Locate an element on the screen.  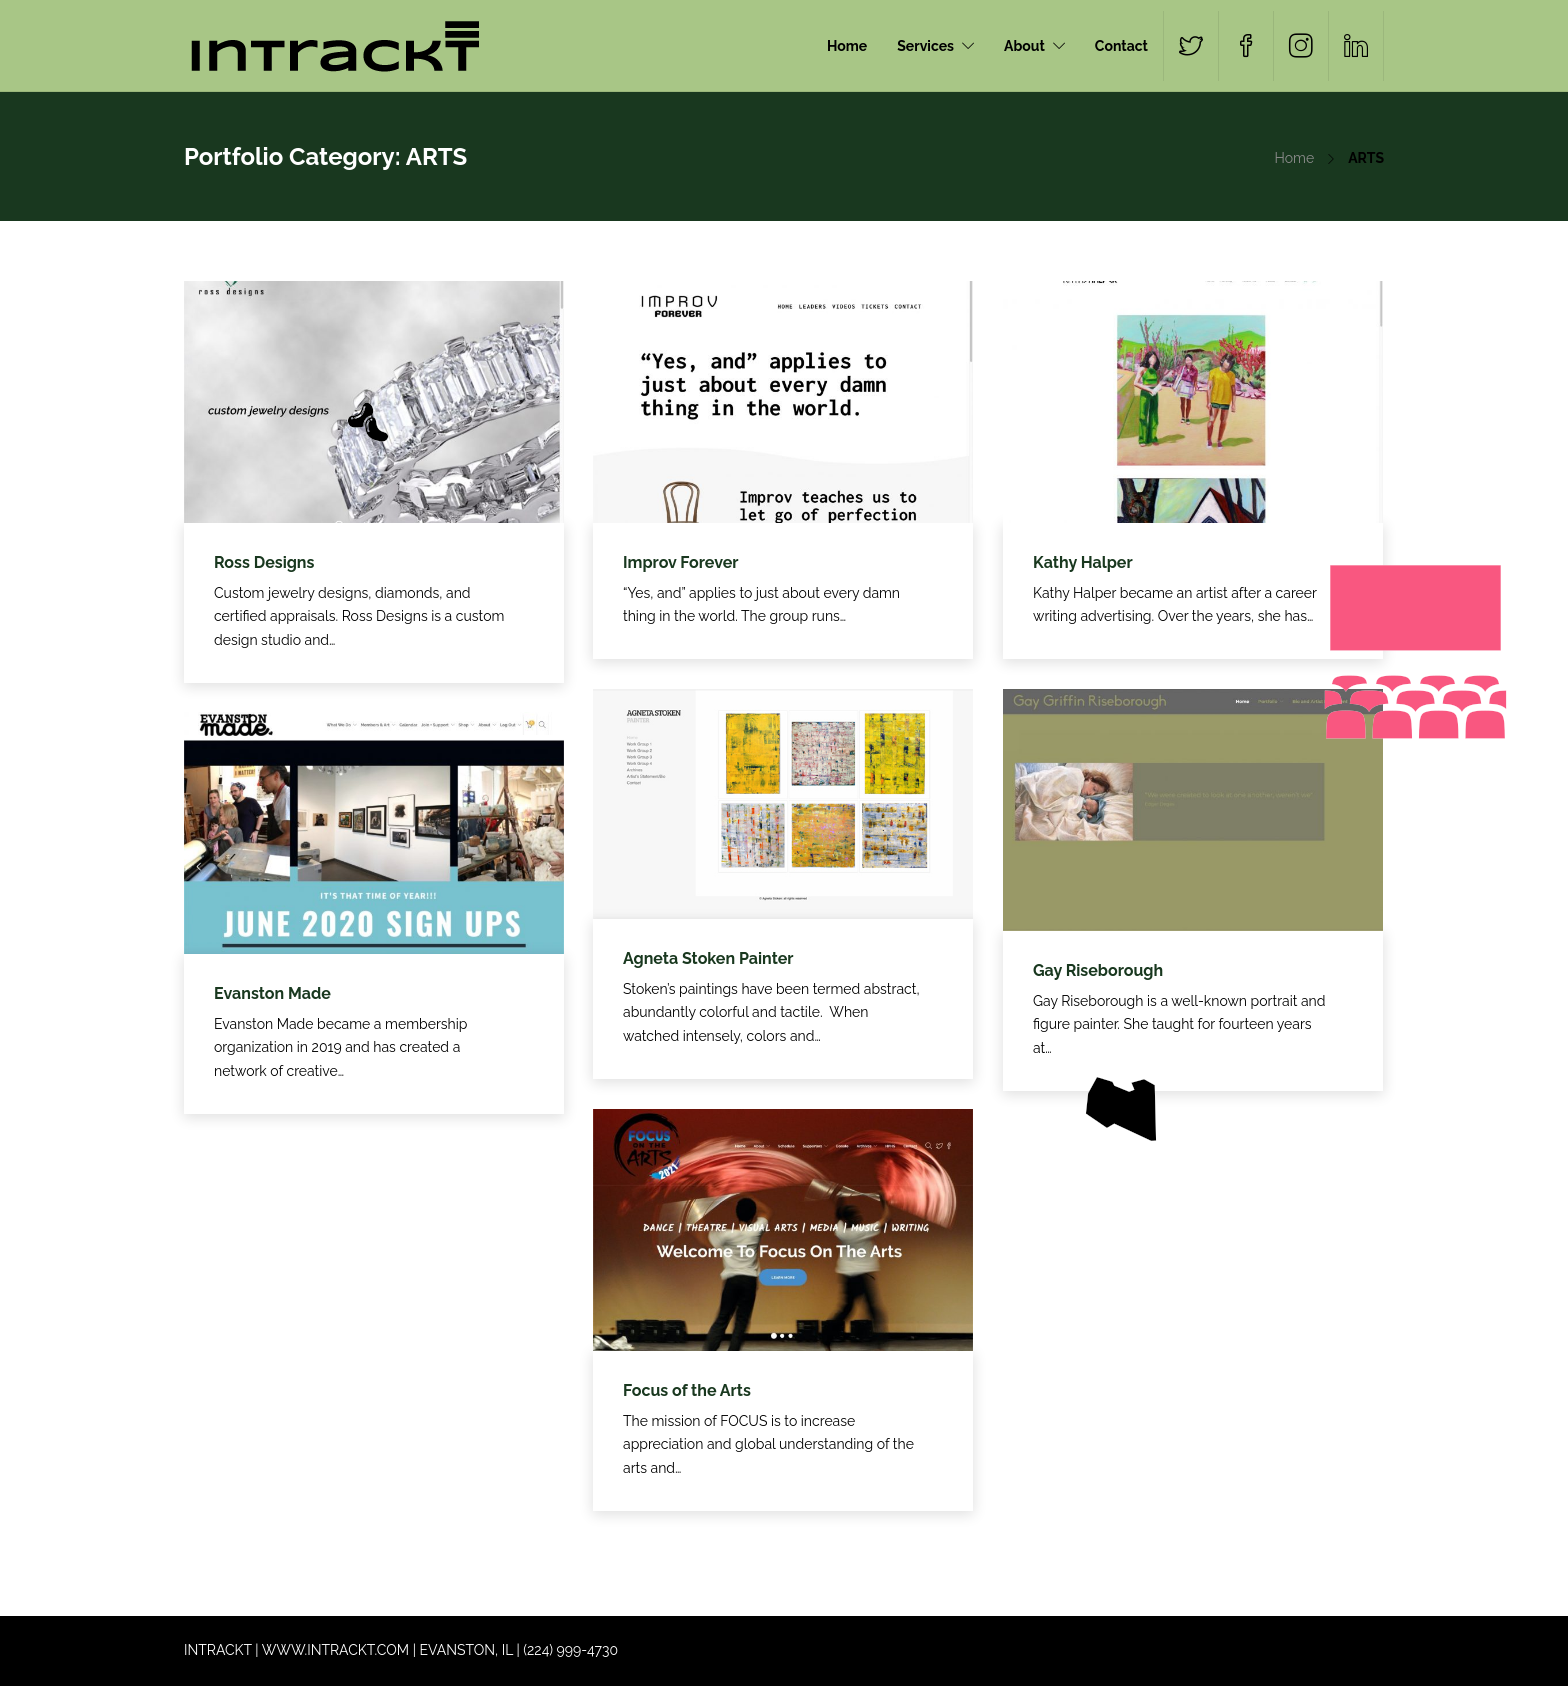
access theater or cinema listings is located at coordinates (1415, 650).